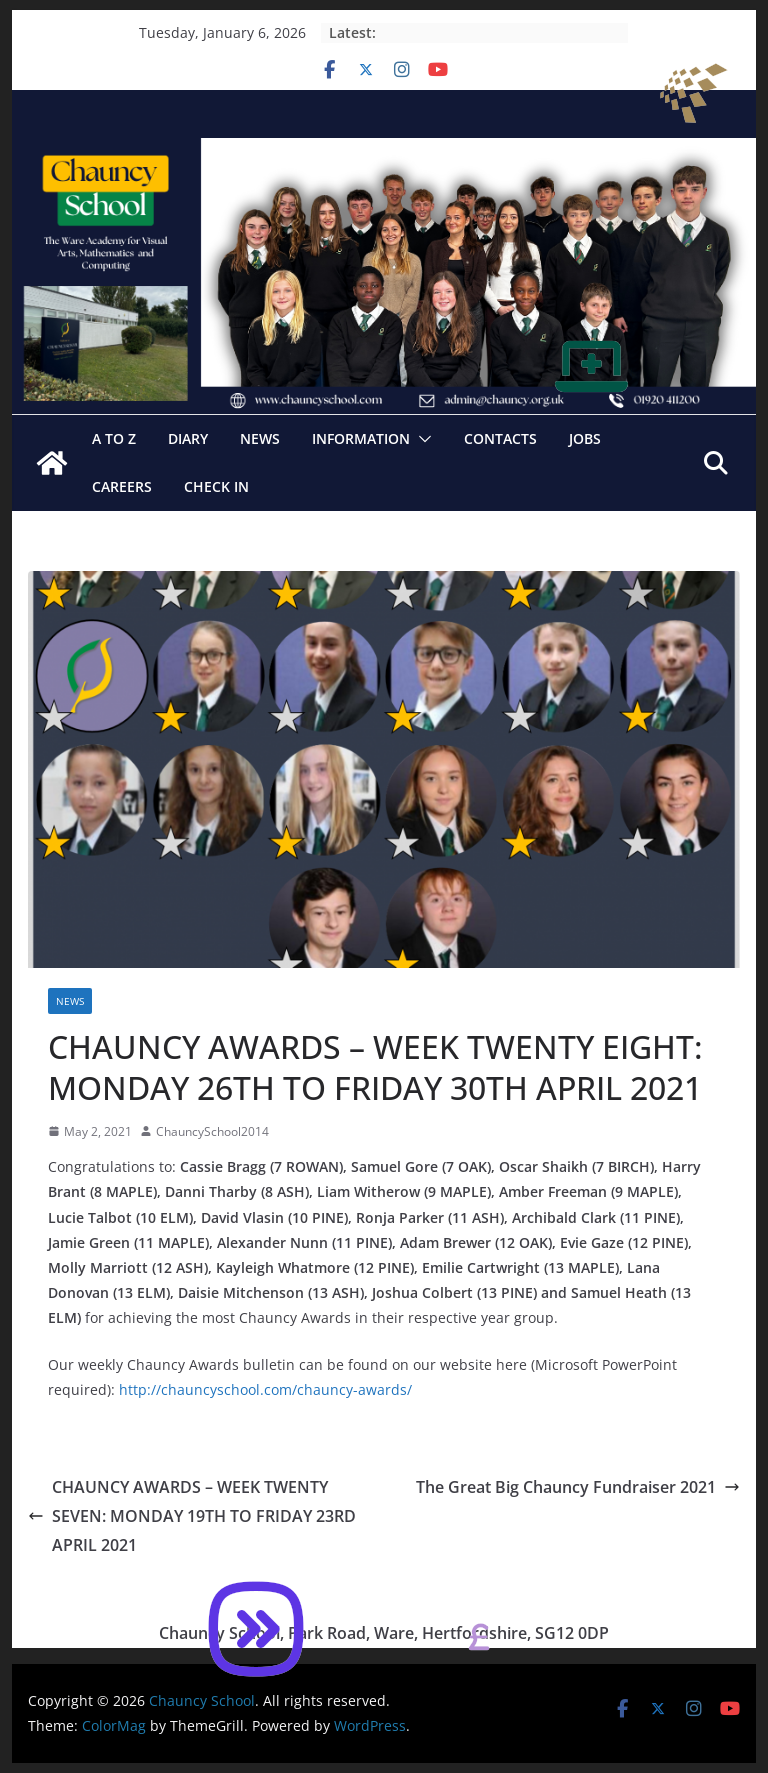 The height and width of the screenshot is (1773, 768). I want to click on indicates british pound sterling currency, so click(479, 1636).